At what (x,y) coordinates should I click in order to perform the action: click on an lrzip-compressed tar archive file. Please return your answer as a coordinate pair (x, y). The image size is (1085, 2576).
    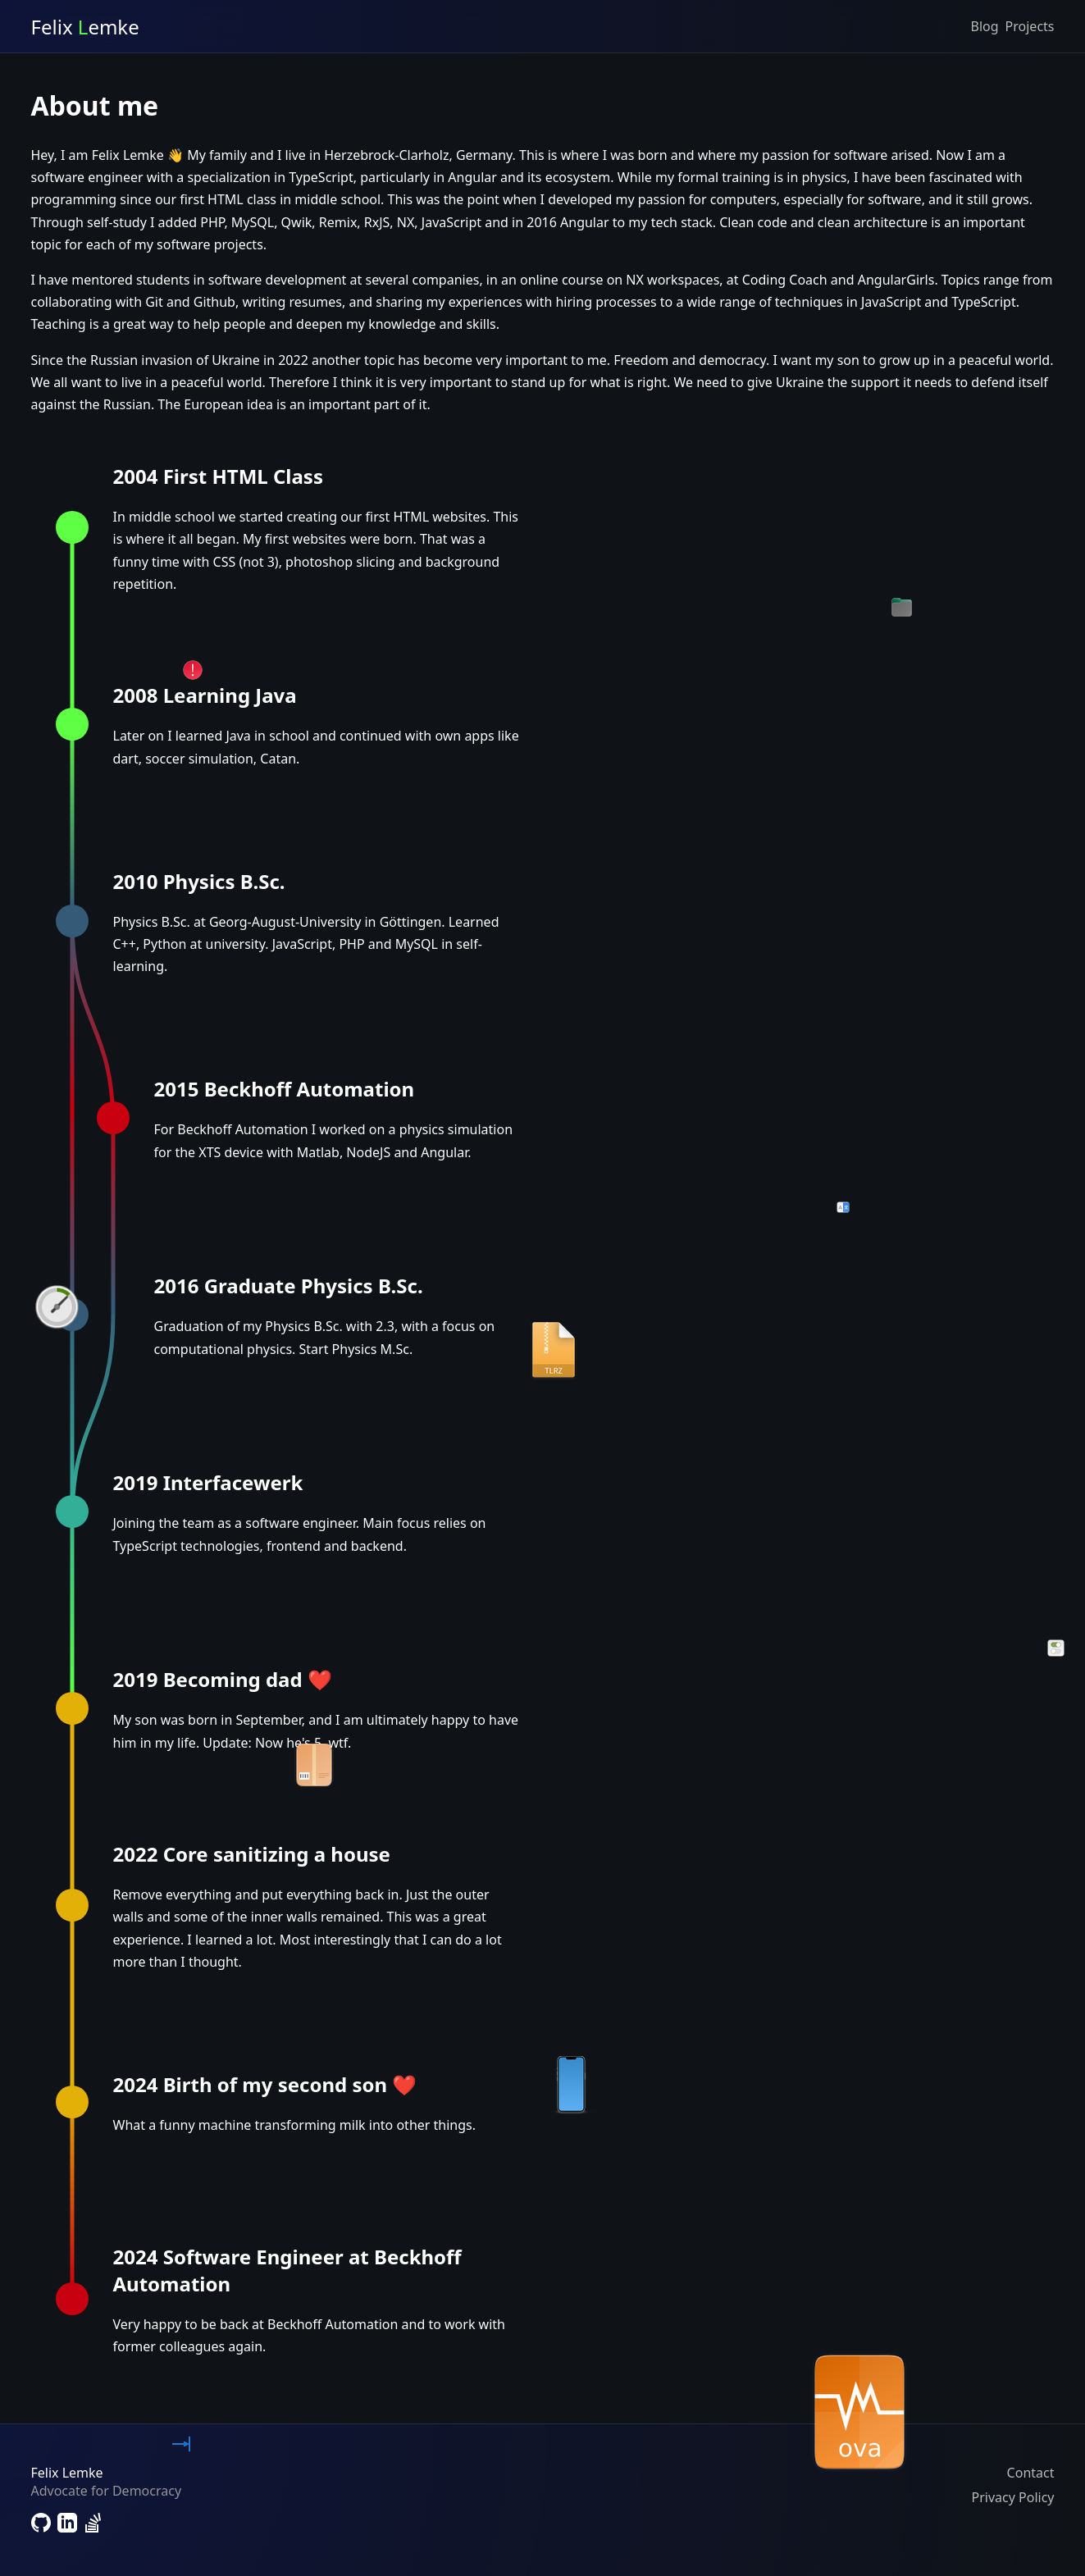
    Looking at the image, I should click on (554, 1351).